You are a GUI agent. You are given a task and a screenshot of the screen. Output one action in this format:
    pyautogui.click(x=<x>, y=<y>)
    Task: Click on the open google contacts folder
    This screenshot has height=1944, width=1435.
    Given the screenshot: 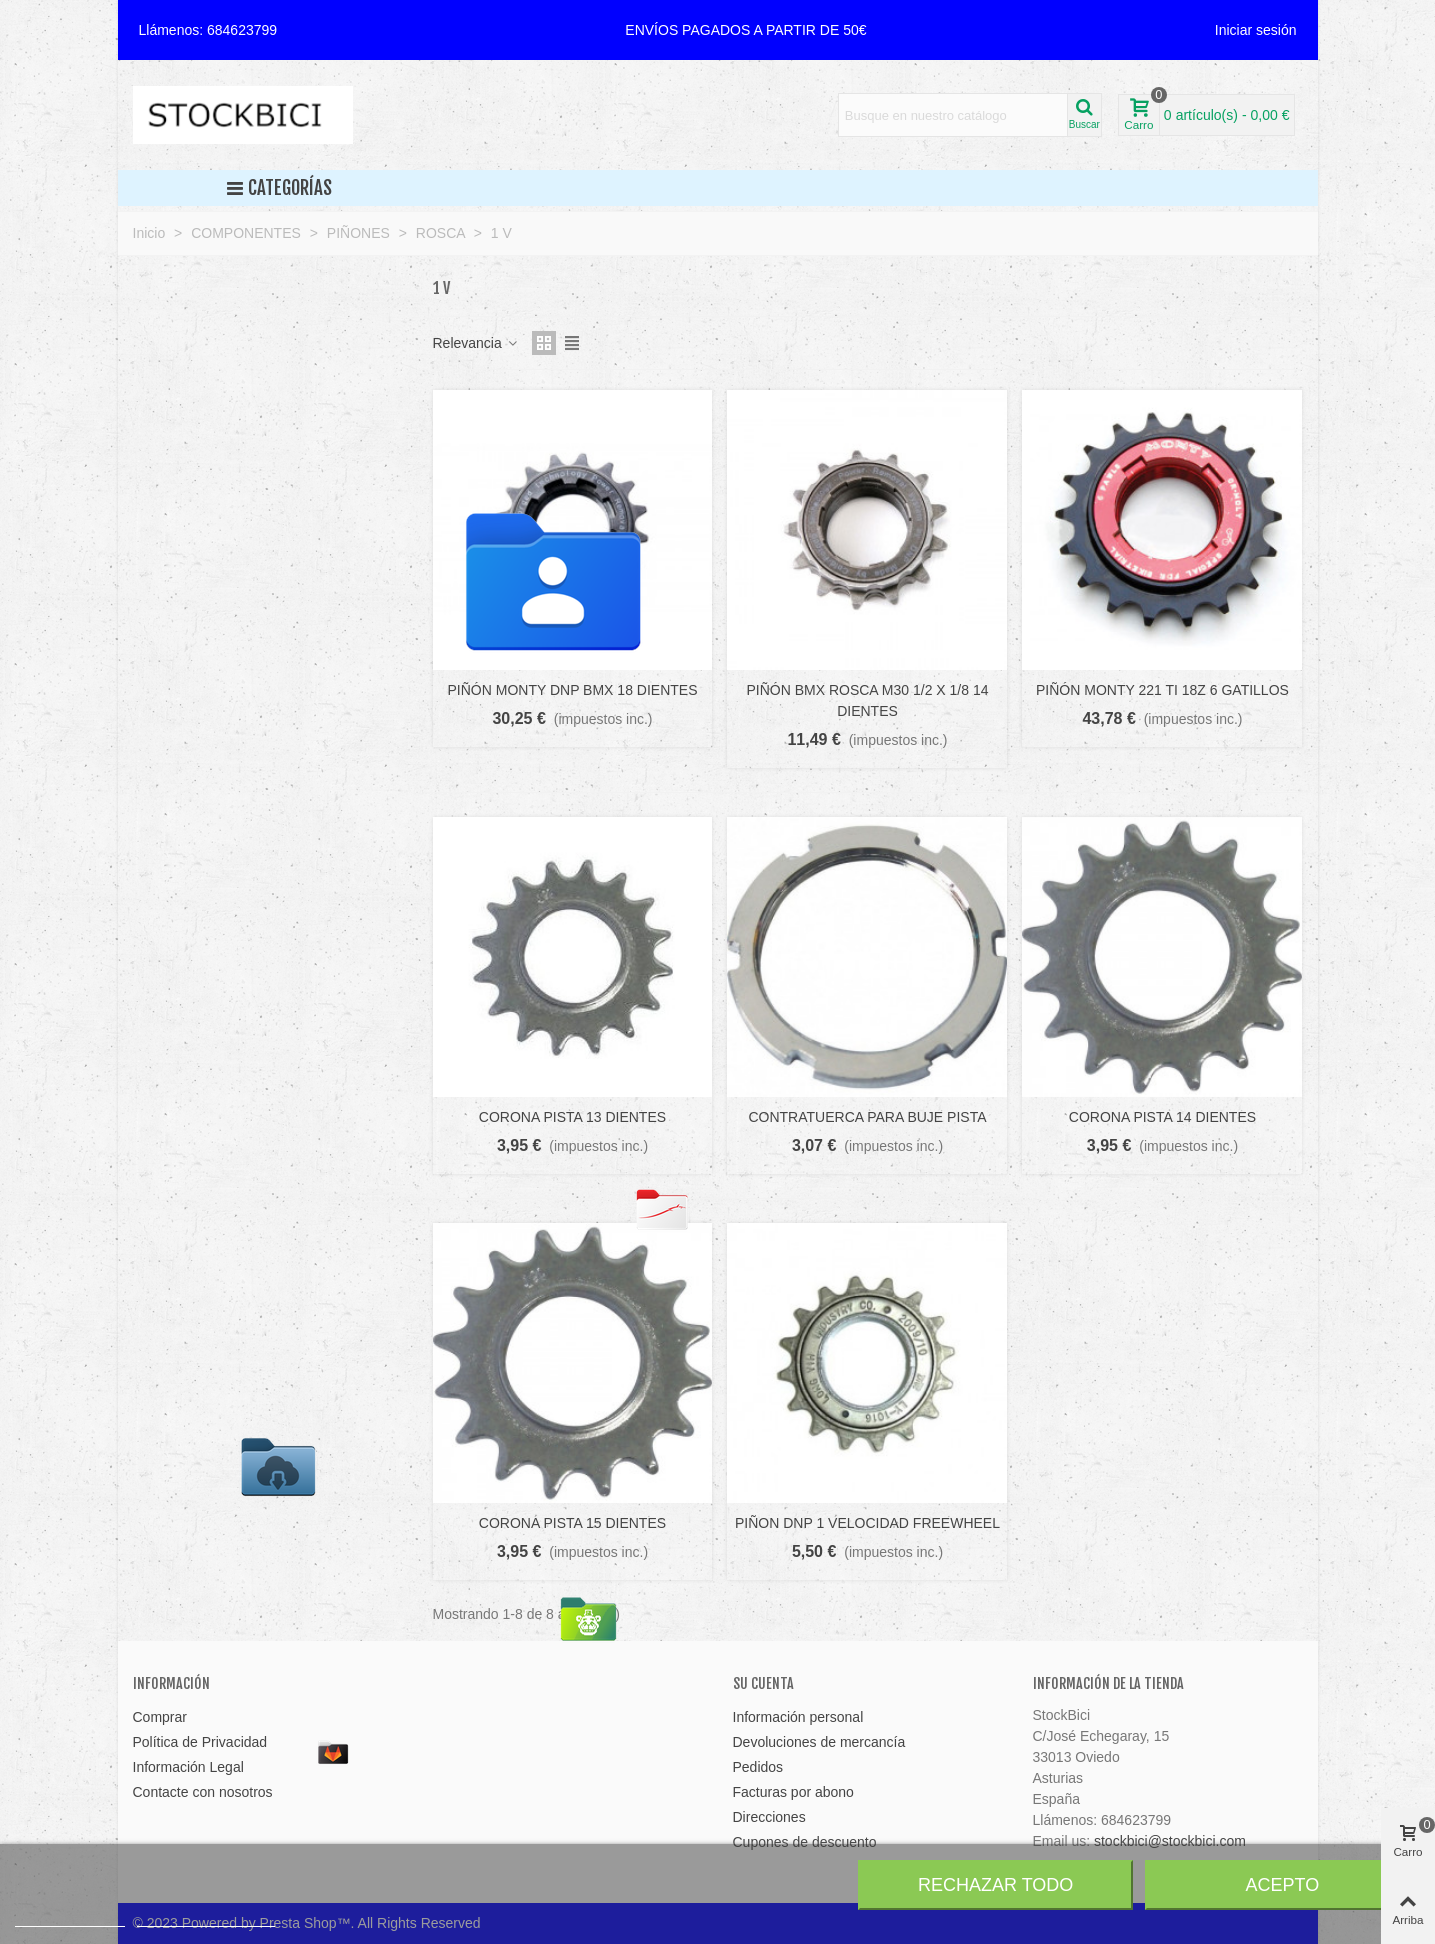 What is the action you would take?
    pyautogui.click(x=552, y=586)
    